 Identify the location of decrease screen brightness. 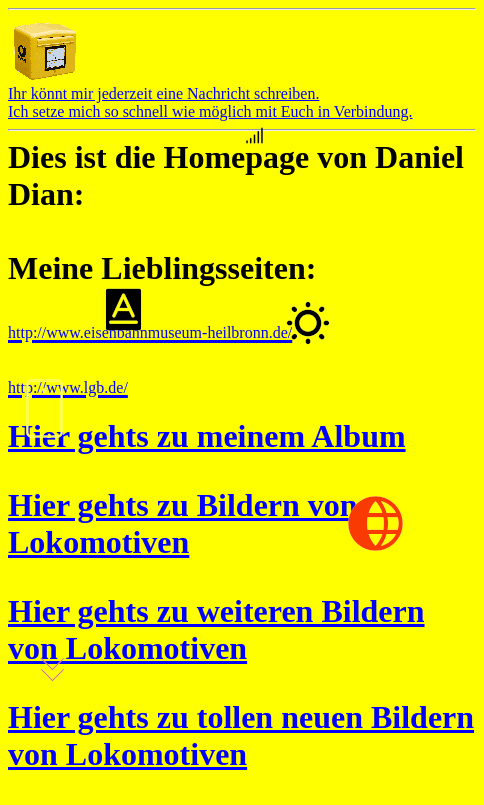
(308, 323).